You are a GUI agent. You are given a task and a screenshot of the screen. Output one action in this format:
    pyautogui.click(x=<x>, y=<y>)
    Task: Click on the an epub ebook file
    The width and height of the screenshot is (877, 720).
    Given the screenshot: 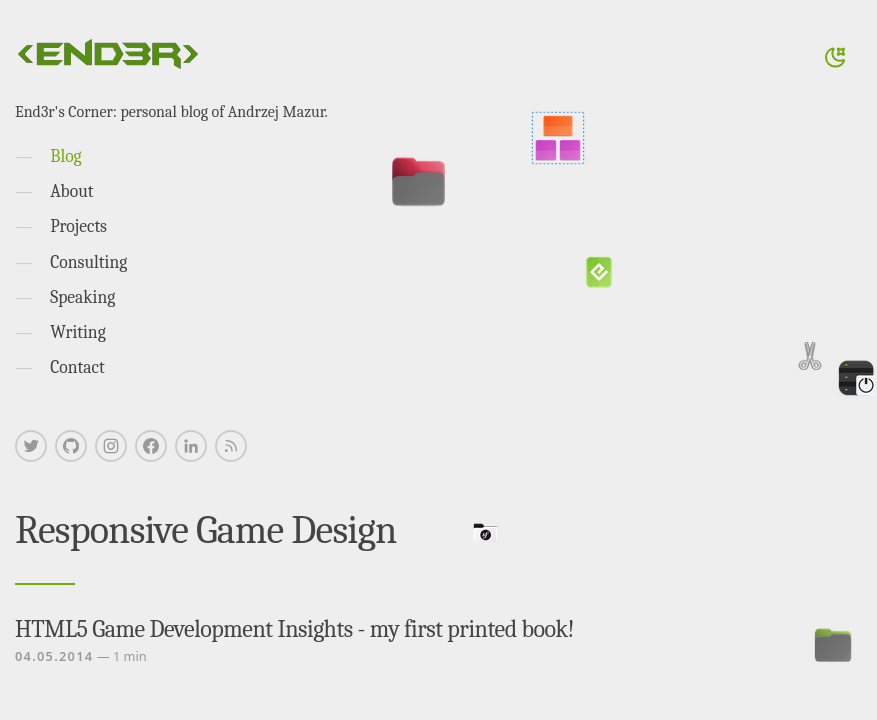 What is the action you would take?
    pyautogui.click(x=599, y=272)
    